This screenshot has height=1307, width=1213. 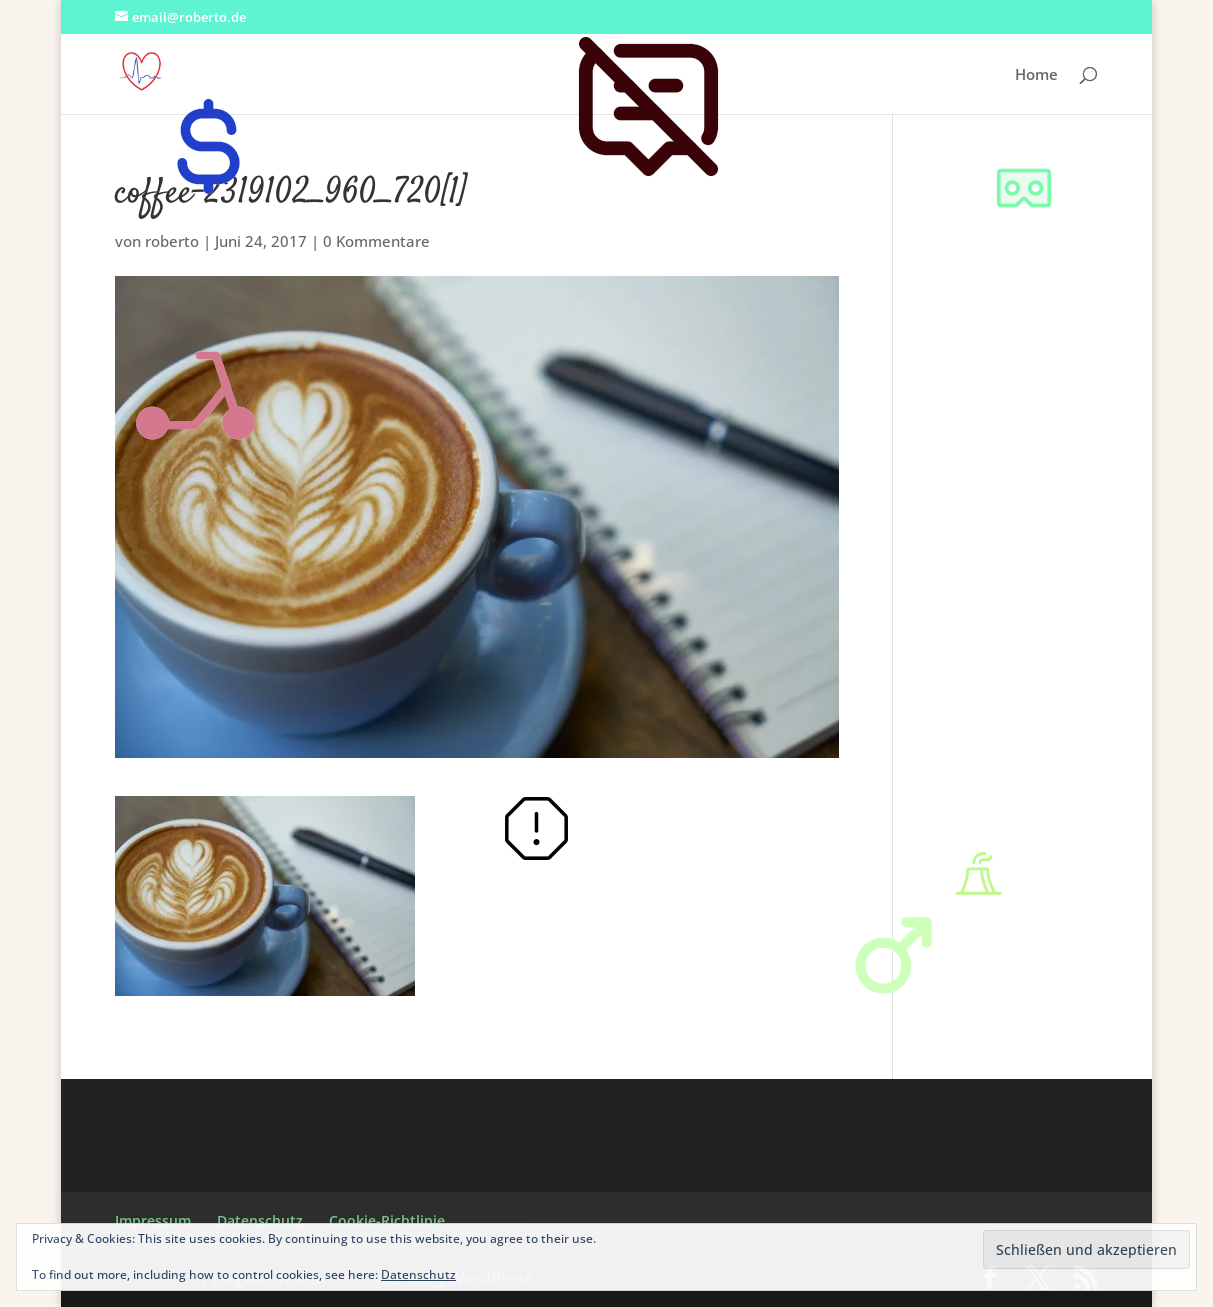 What do you see at coordinates (891, 958) in the screenshot?
I see `indicates male gender selection` at bounding box center [891, 958].